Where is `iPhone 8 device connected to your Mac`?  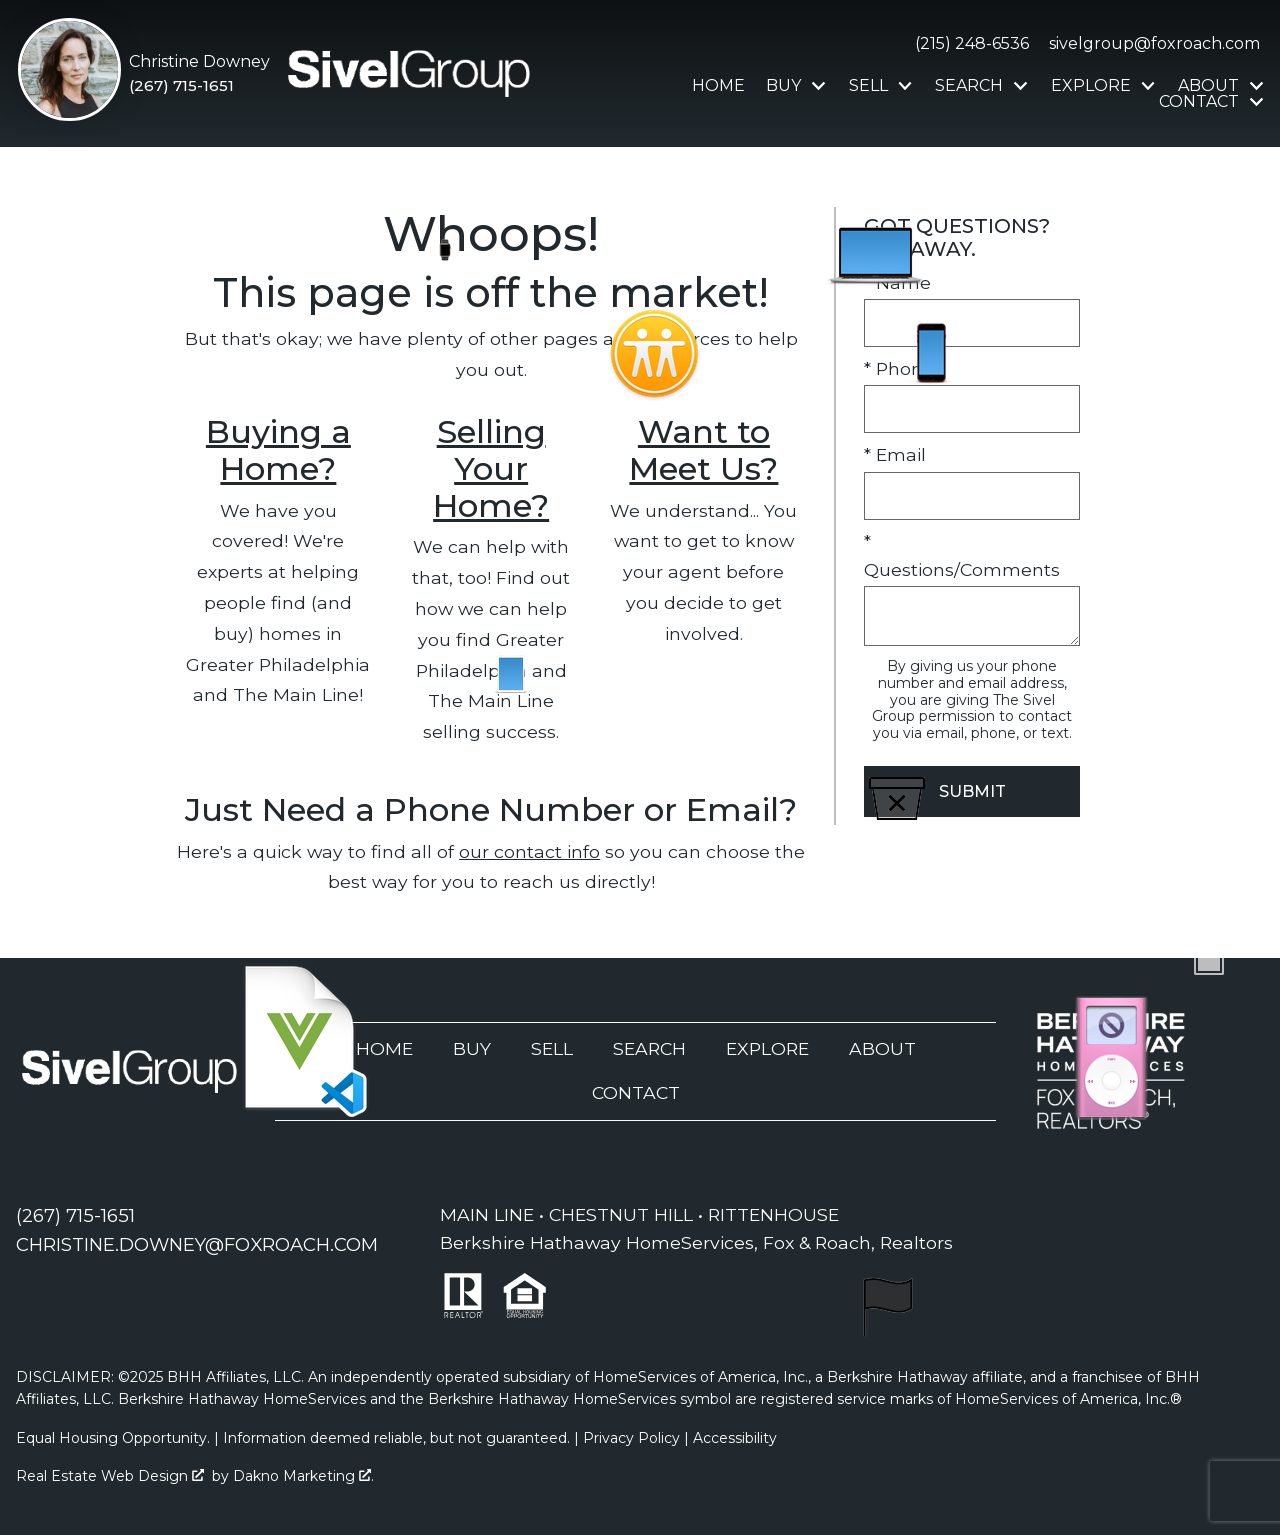 iPhone 8 device connected to your Mac is located at coordinates (931, 353).